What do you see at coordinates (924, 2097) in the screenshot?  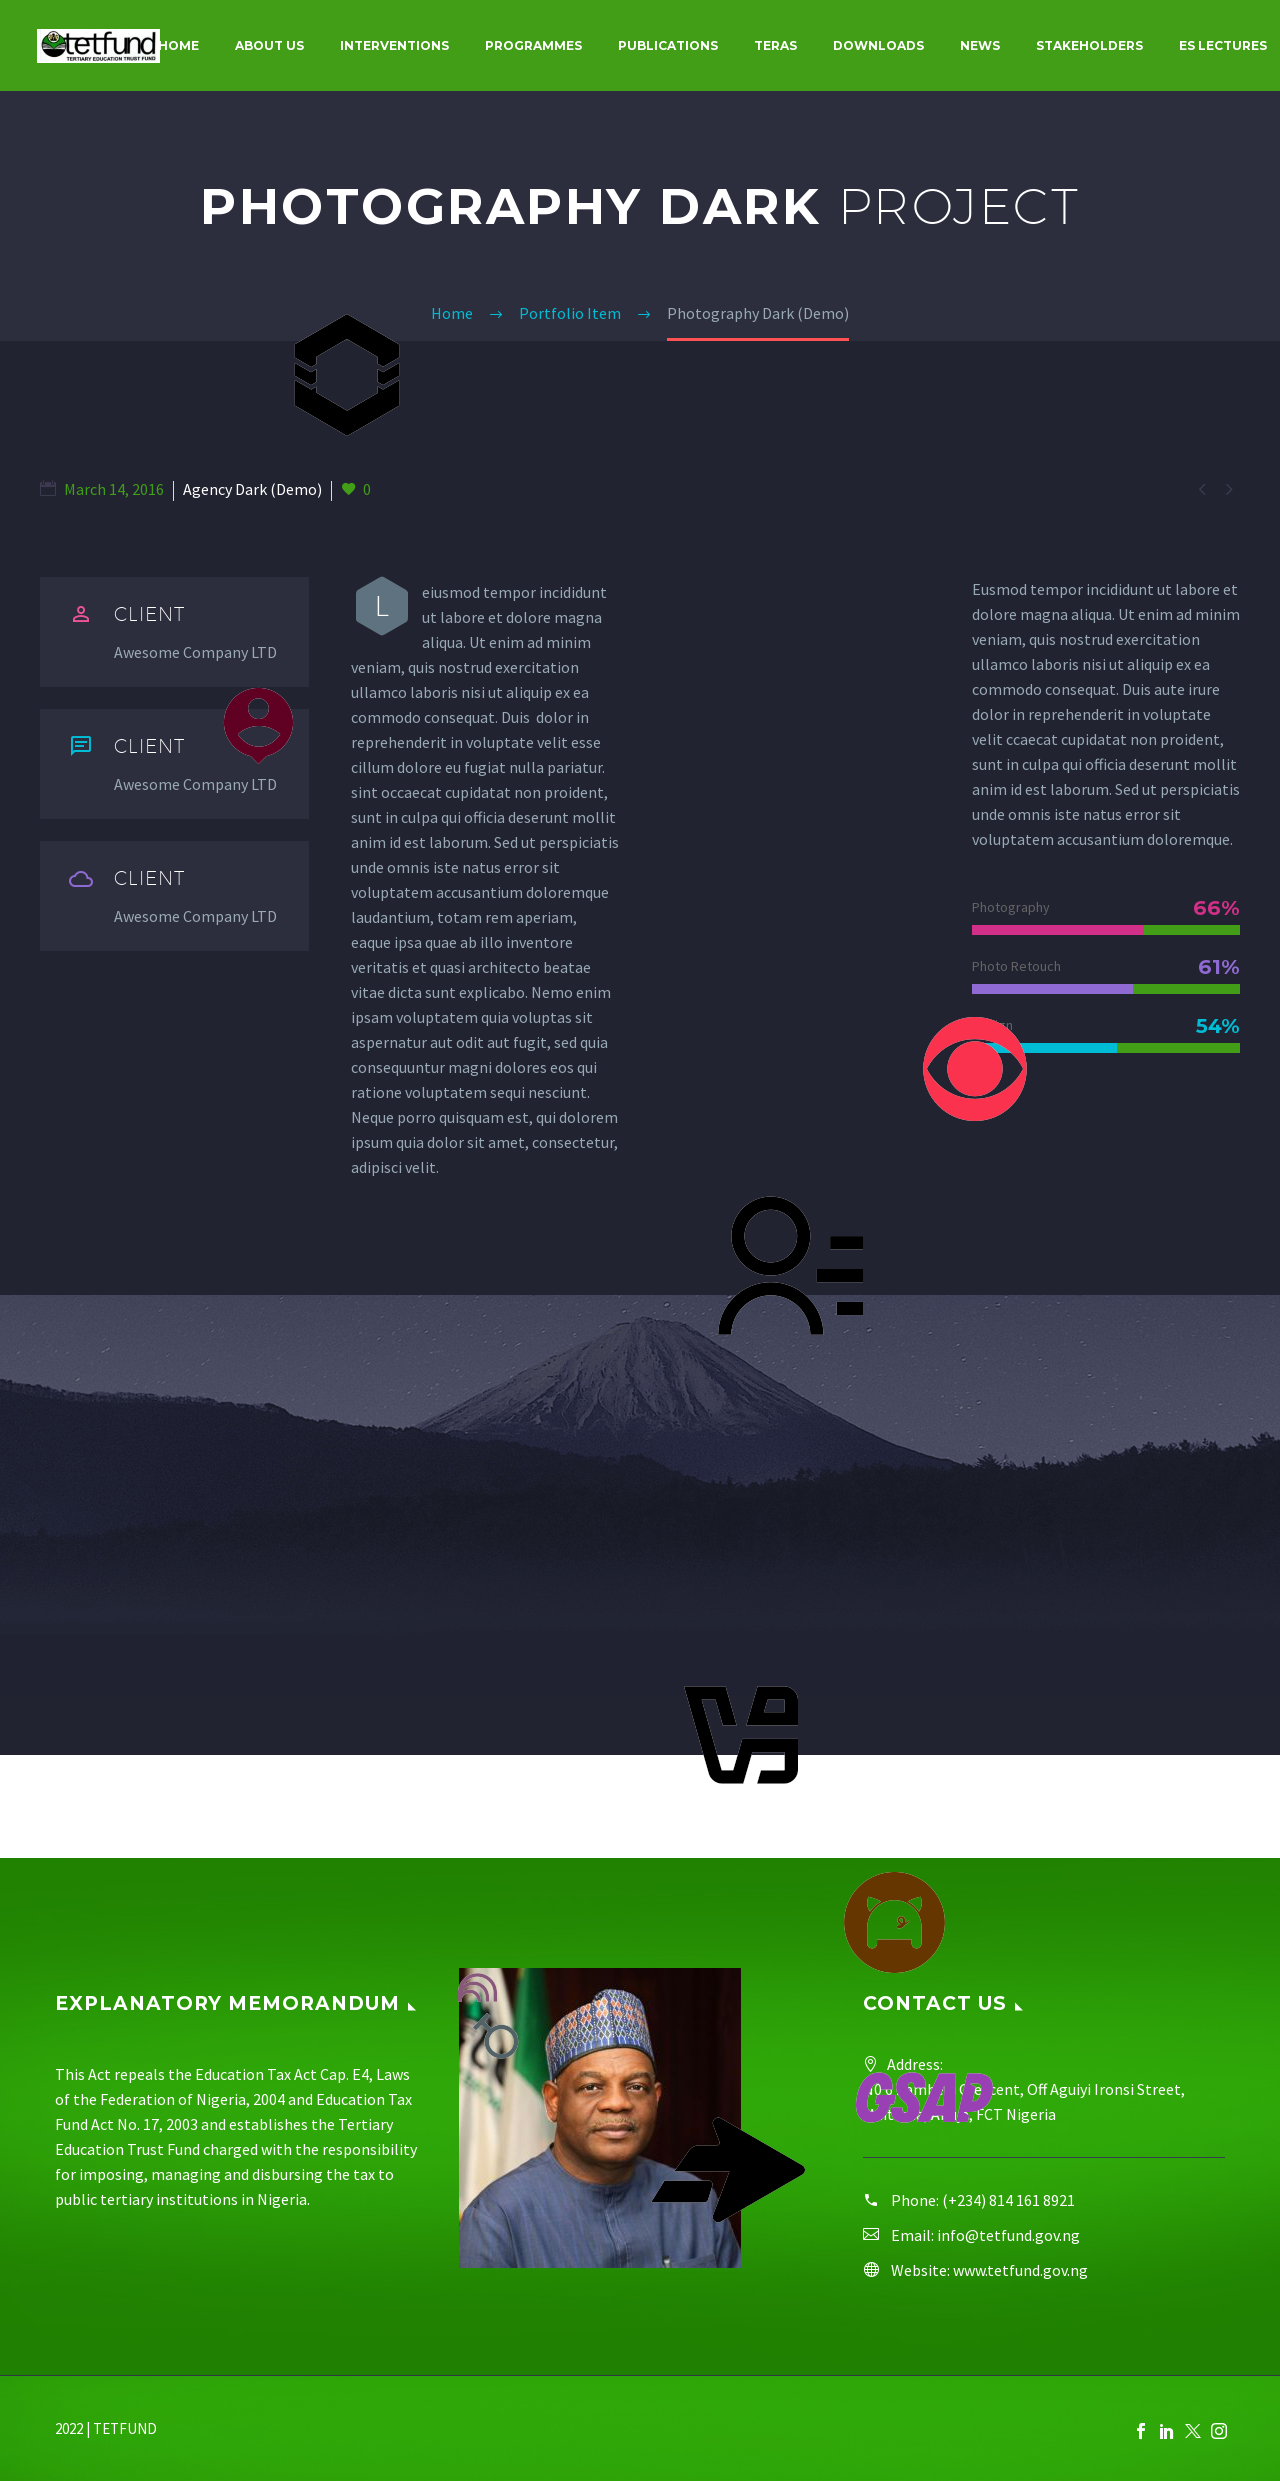 I see `GSAP (GreenSock Animation Platform) brand logo` at bounding box center [924, 2097].